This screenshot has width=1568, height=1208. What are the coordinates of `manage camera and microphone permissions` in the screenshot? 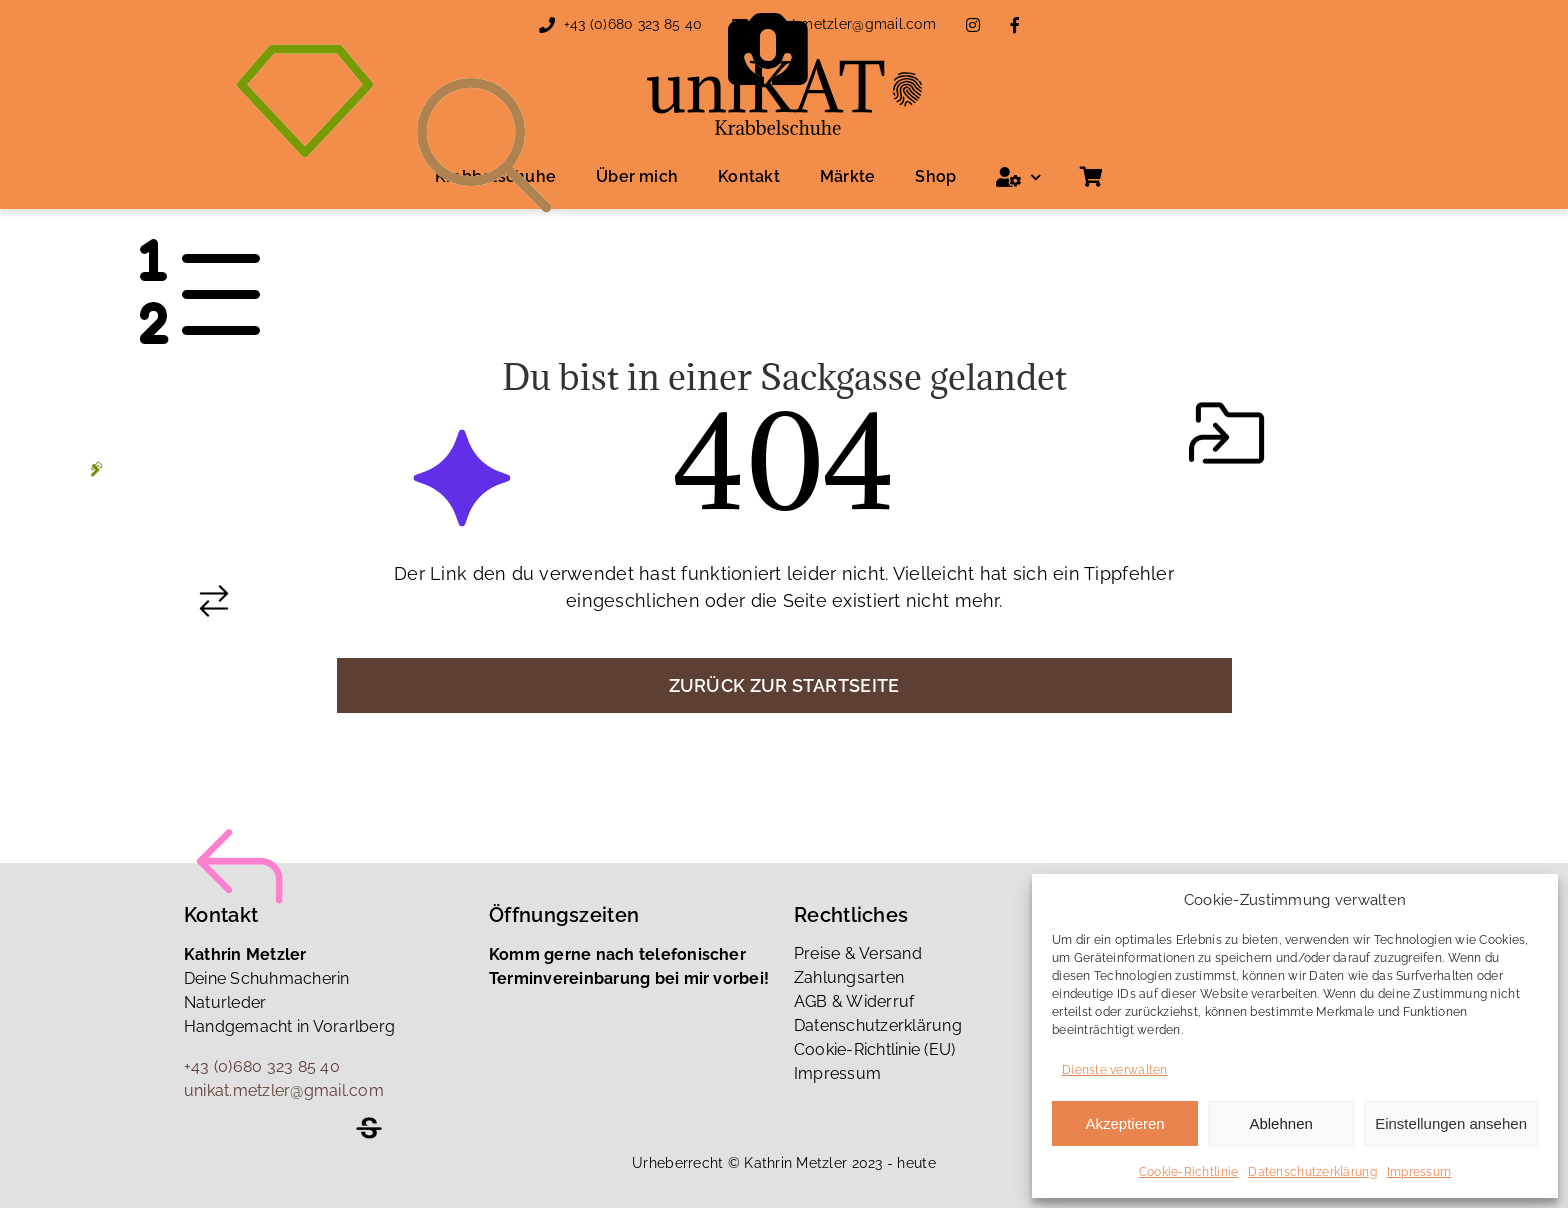 It's located at (768, 49).